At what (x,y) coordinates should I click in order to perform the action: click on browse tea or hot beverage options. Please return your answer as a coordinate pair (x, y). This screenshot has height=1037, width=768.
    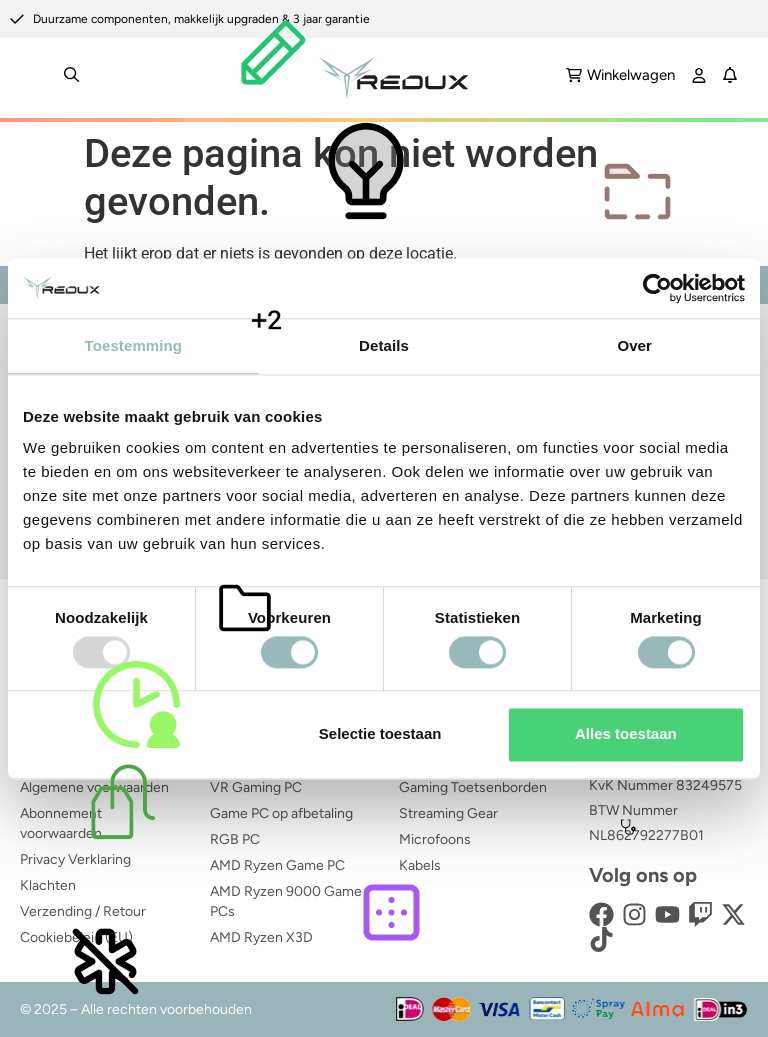
    Looking at the image, I should click on (120, 804).